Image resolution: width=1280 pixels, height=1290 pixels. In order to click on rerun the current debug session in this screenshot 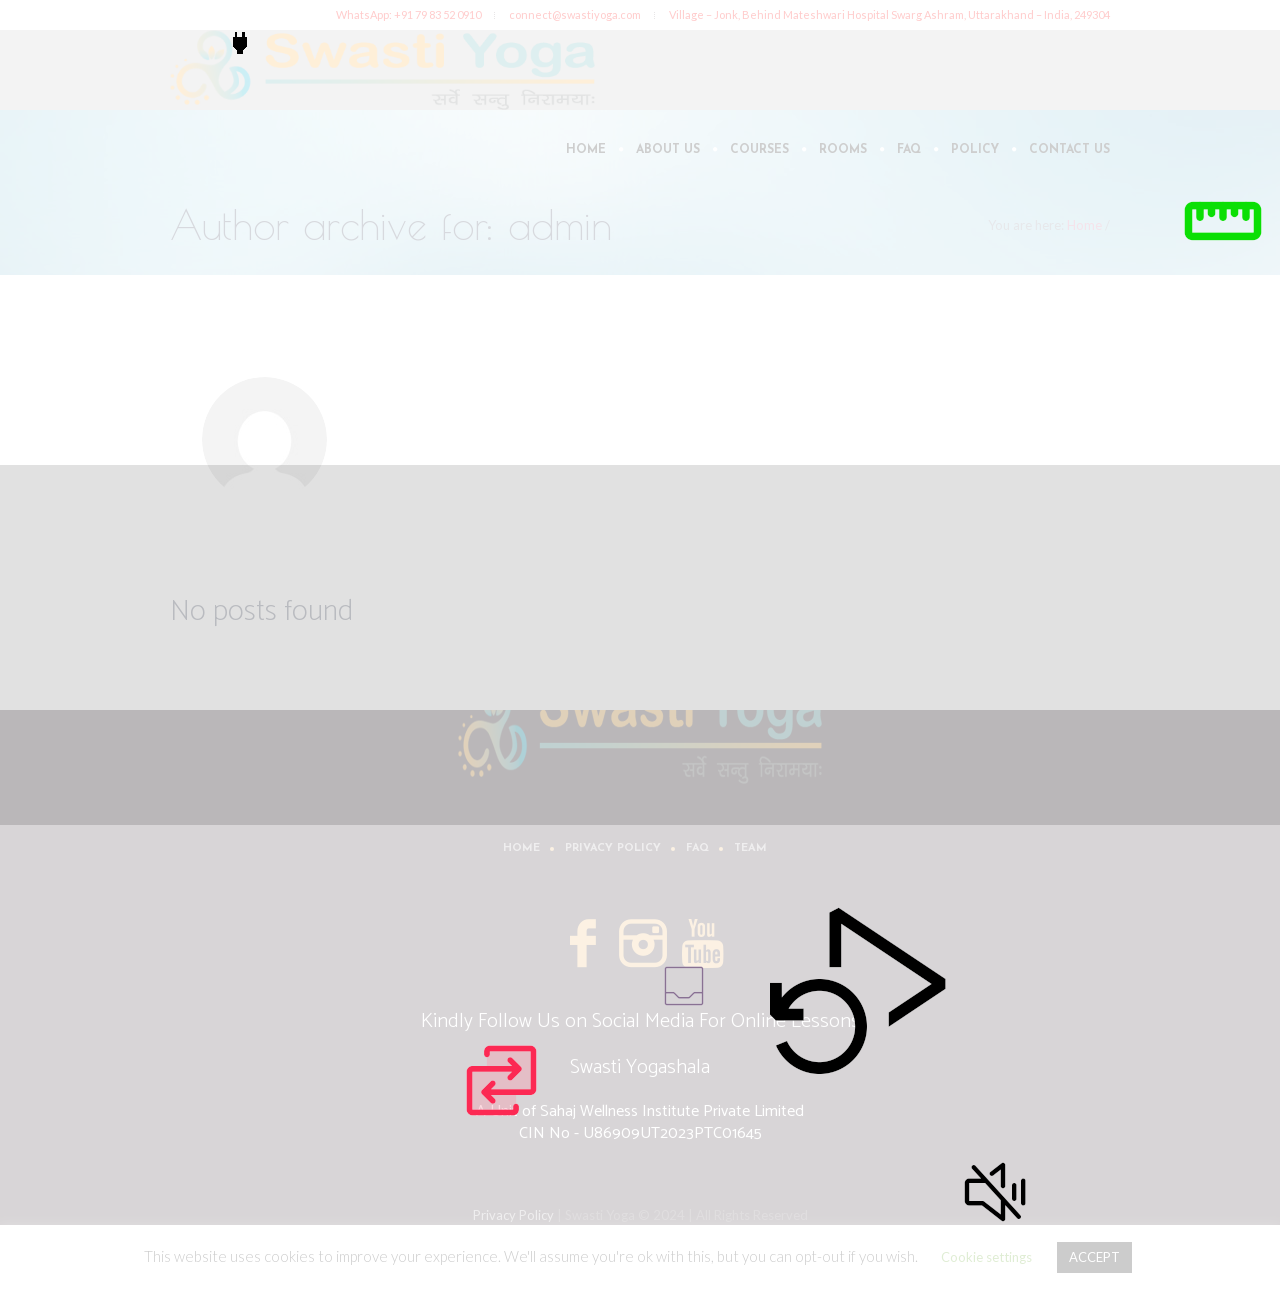, I will do `click(865, 979)`.